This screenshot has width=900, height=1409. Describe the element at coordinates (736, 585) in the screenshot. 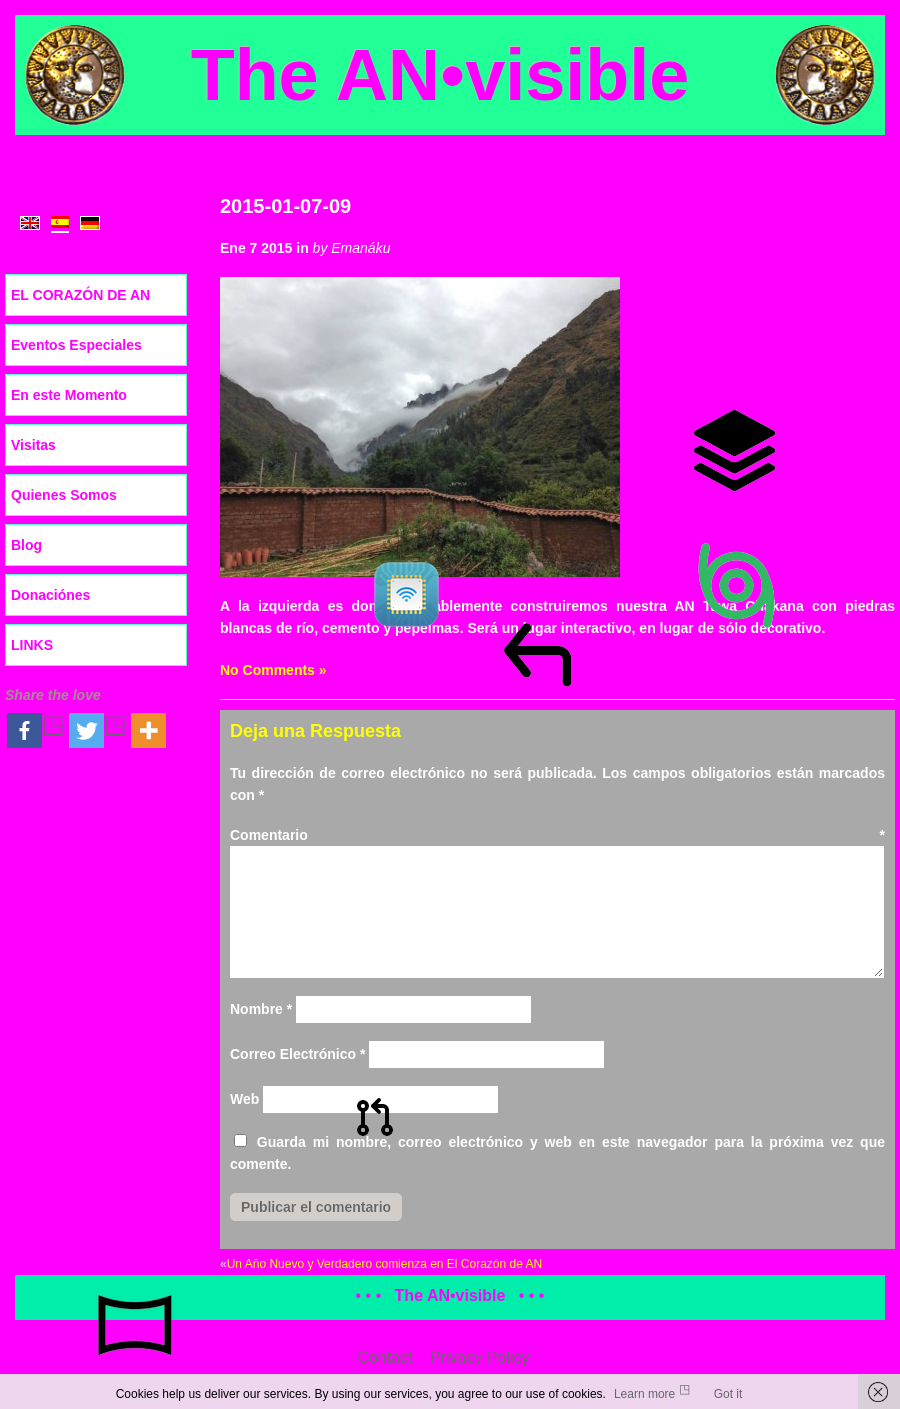

I see `indicates stormy or severe weather conditions` at that location.